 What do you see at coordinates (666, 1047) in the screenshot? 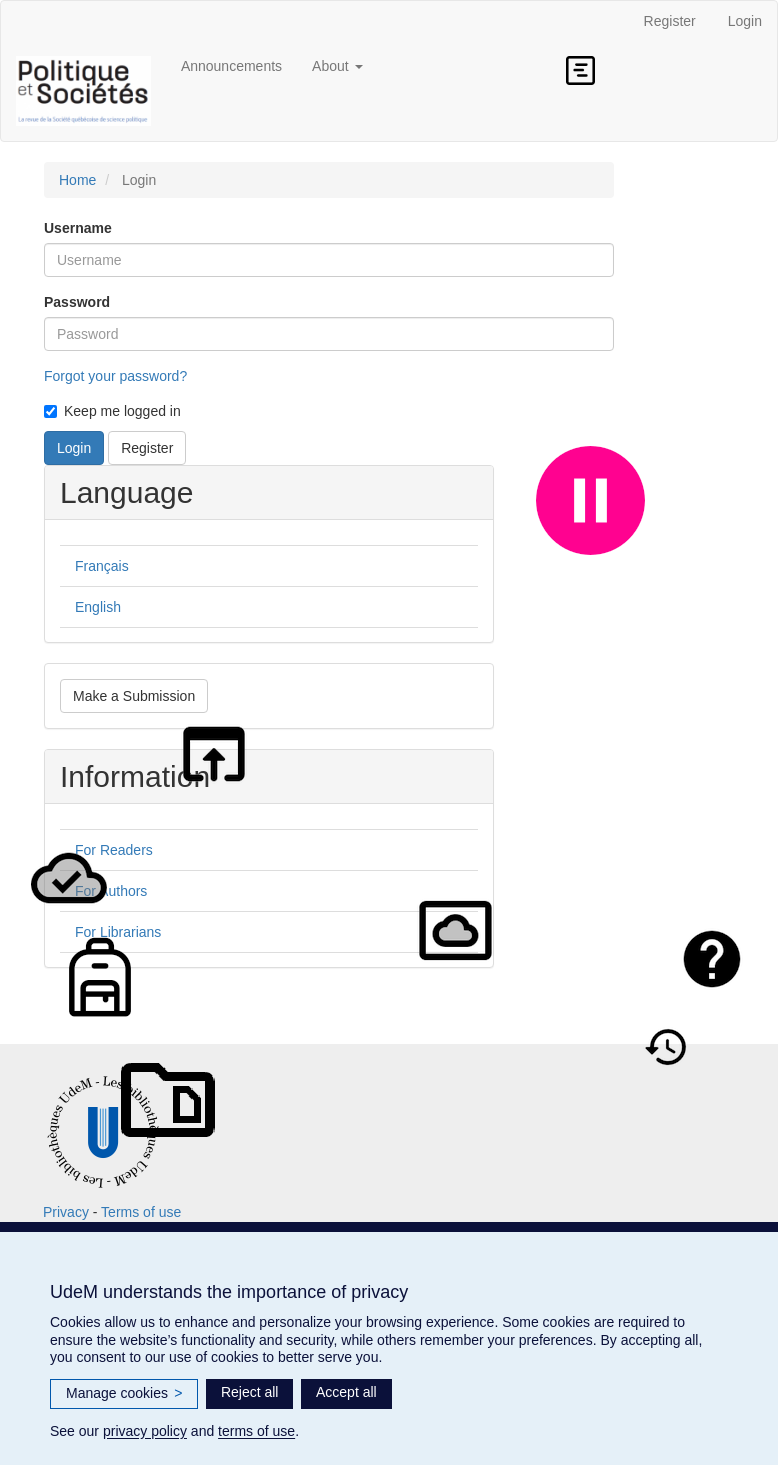
I see `view browsing or activity history` at bounding box center [666, 1047].